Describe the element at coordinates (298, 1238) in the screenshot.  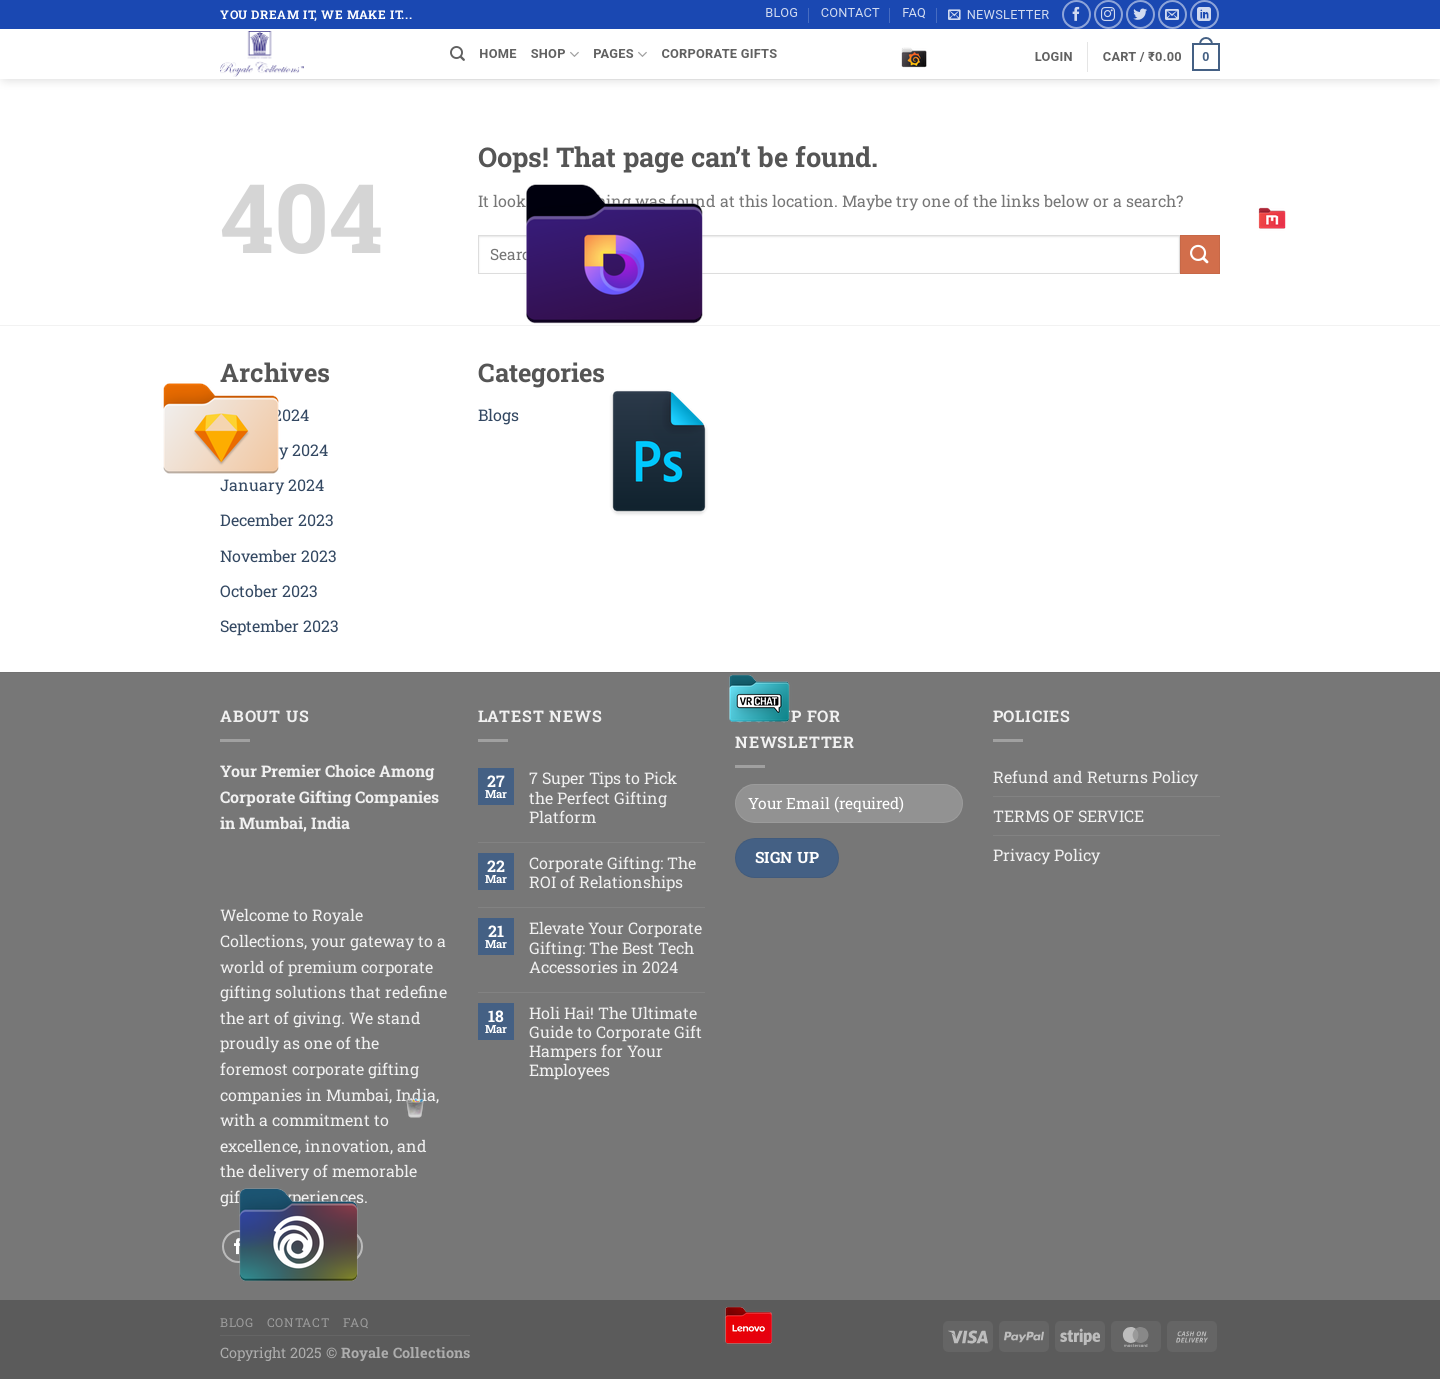
I see `open ubisoft connect game files folder` at that location.